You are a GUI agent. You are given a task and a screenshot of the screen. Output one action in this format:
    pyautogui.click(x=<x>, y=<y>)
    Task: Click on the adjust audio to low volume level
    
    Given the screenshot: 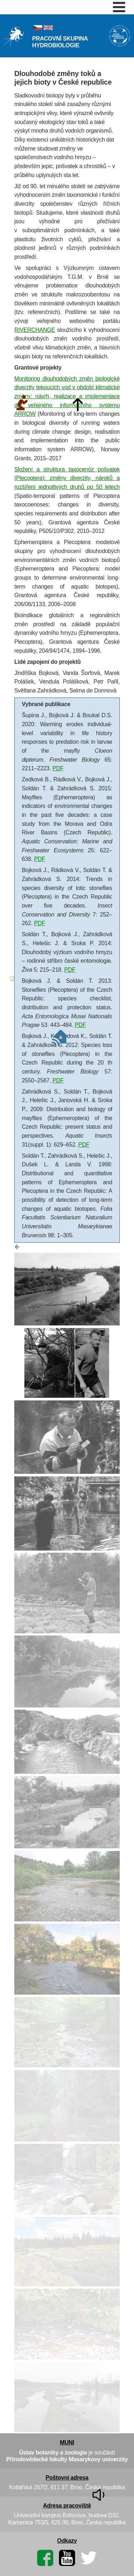 What is the action you would take?
    pyautogui.click(x=98, y=2495)
    